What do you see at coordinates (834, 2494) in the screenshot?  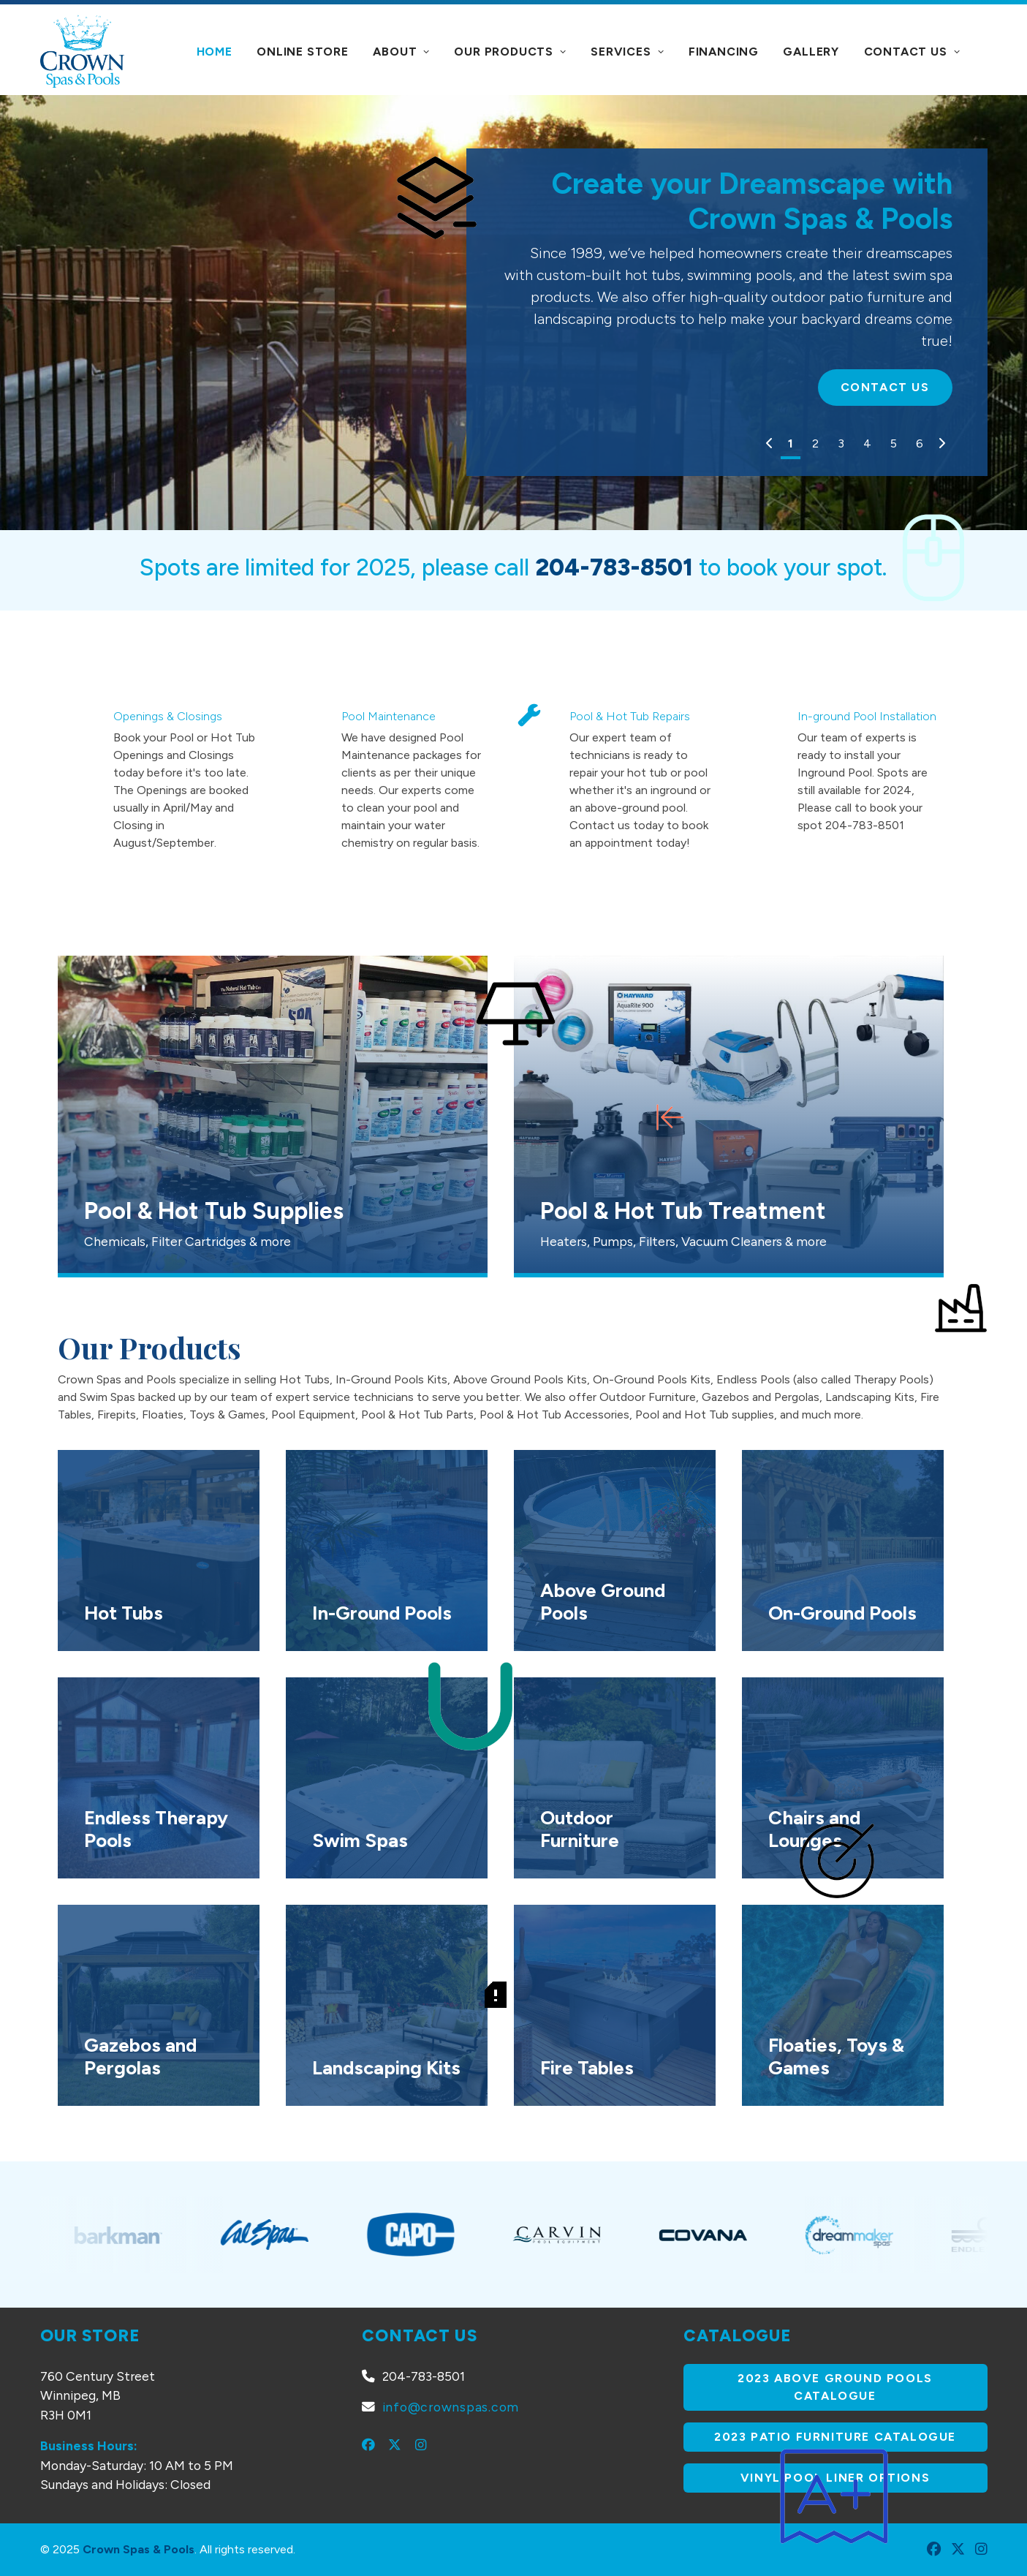 I see `view exam or test results` at bounding box center [834, 2494].